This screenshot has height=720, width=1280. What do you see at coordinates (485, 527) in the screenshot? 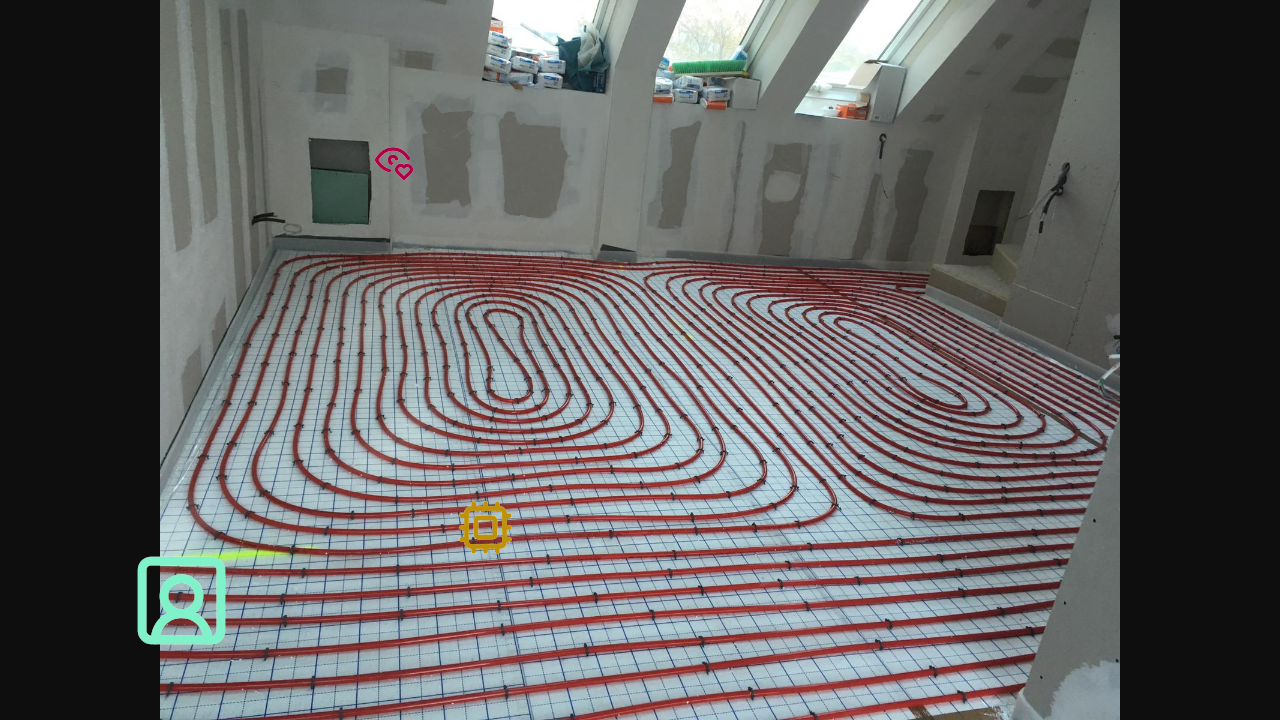
I see `view system performance and processor information` at bounding box center [485, 527].